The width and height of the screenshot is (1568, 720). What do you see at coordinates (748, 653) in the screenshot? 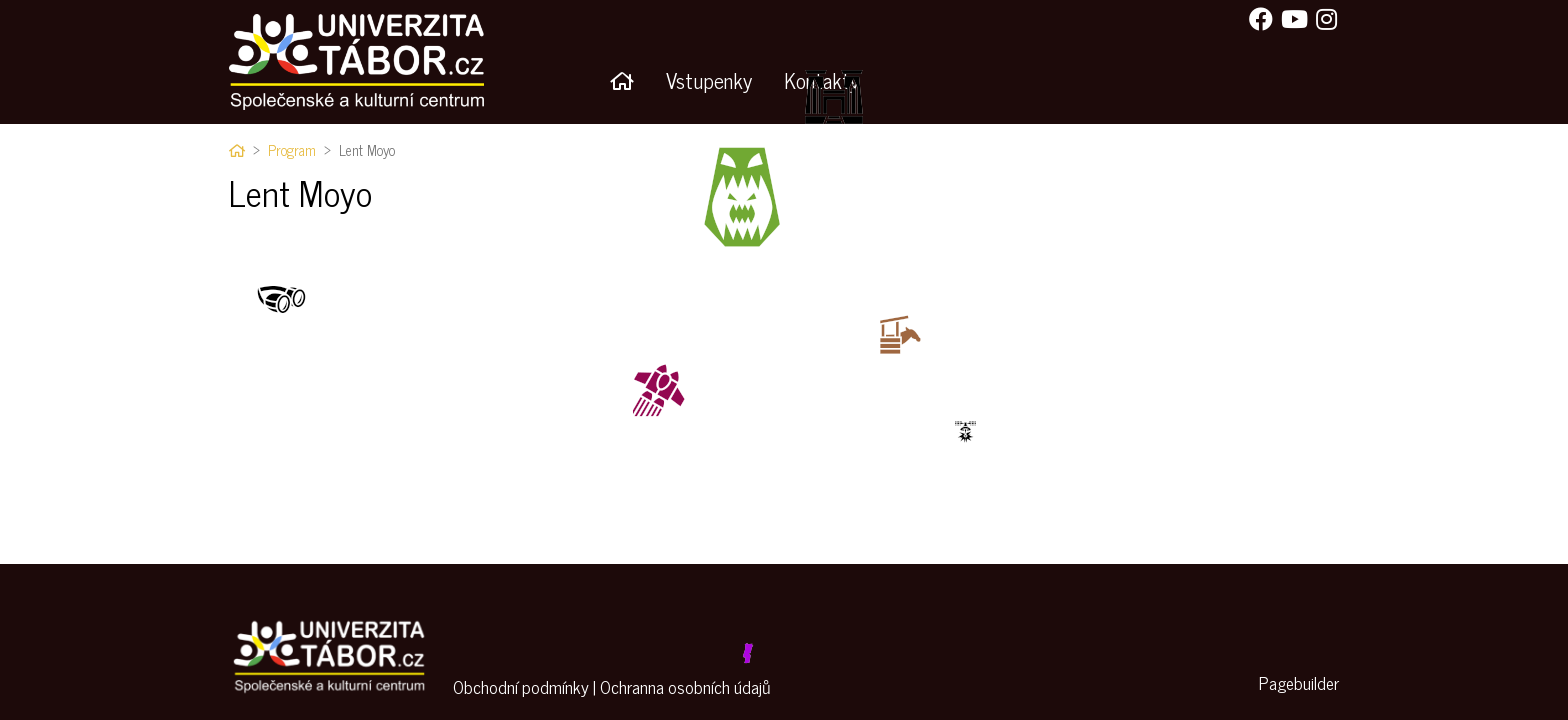
I see `select portugal as your country or region` at bounding box center [748, 653].